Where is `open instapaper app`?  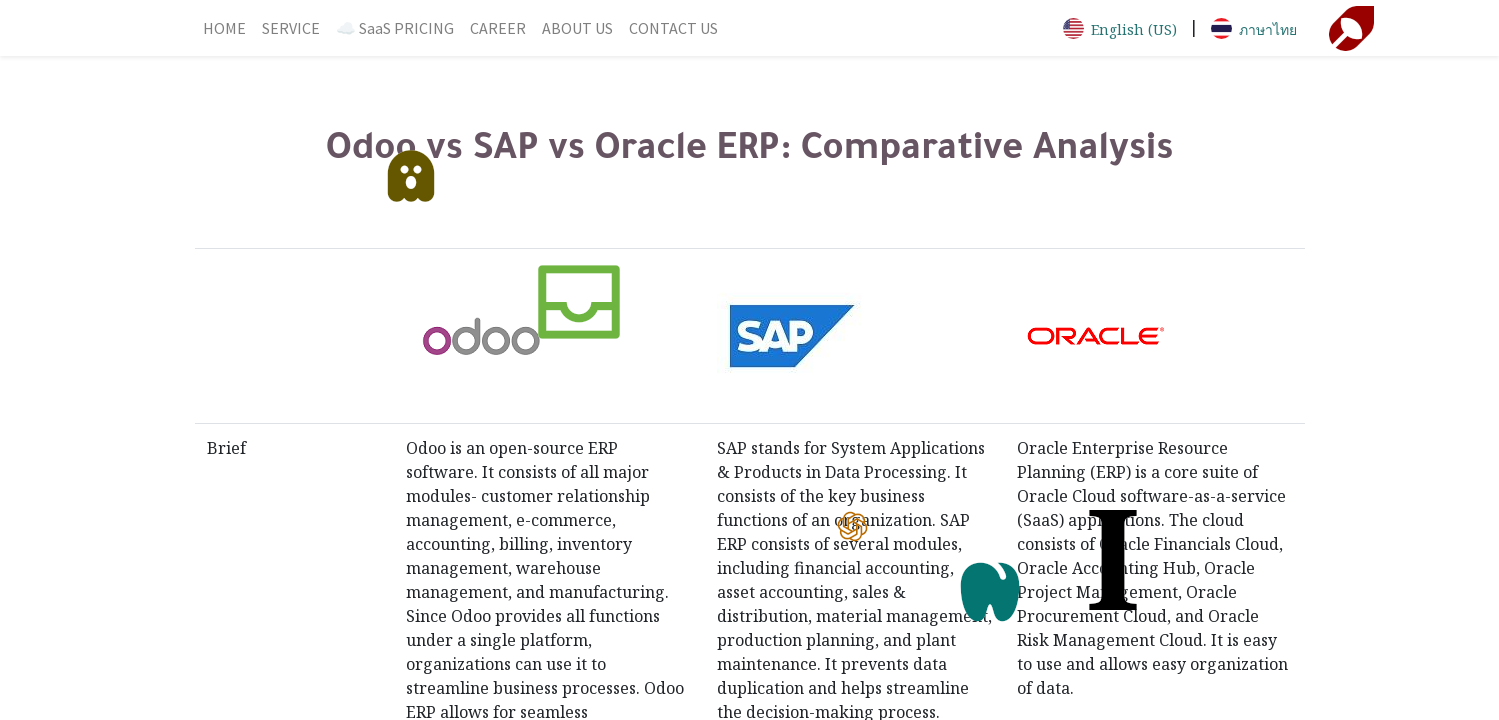 open instapaper app is located at coordinates (1113, 560).